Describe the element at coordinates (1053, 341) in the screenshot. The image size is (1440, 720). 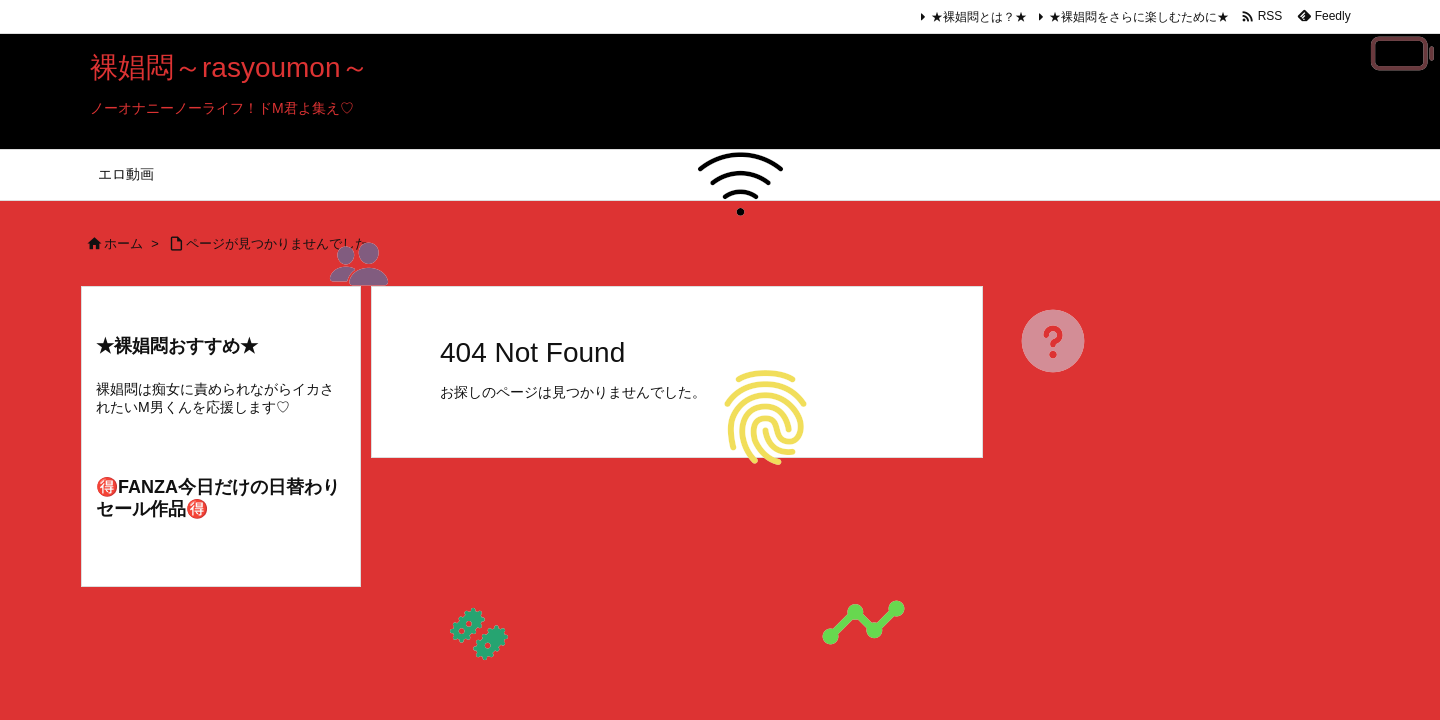
I see `access help or support information` at that location.